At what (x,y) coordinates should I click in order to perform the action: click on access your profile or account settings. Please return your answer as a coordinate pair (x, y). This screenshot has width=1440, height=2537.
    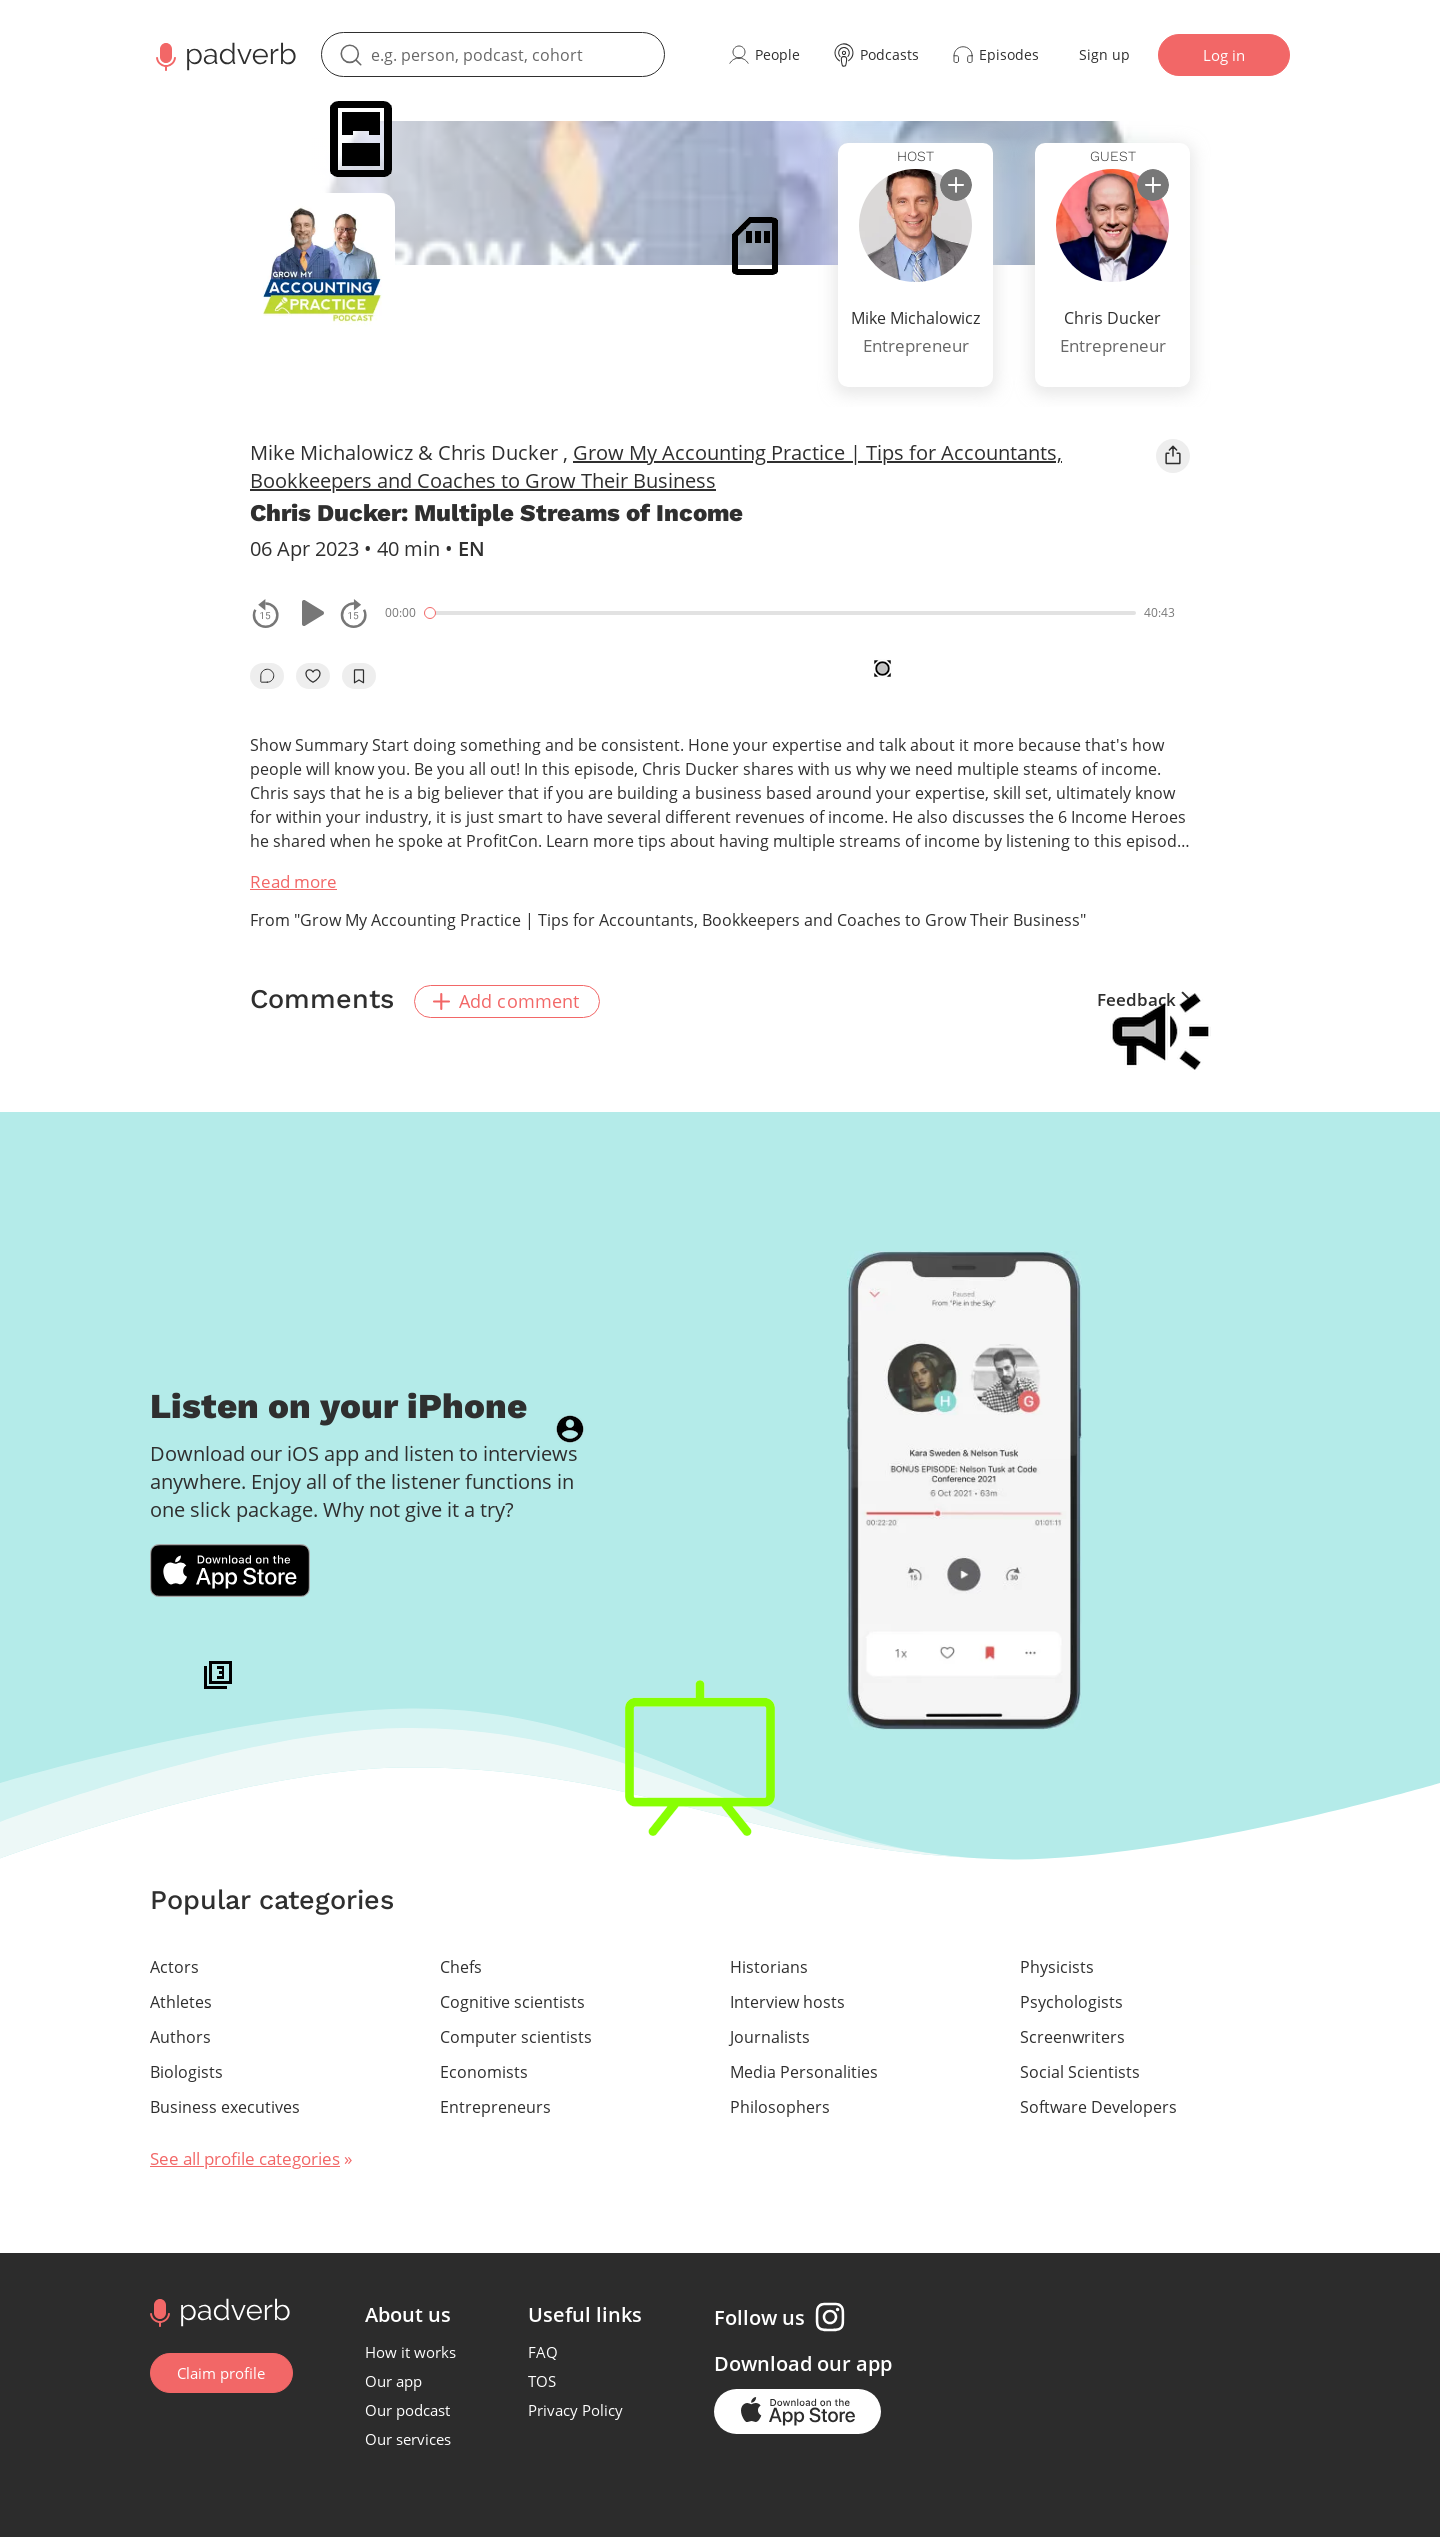
    Looking at the image, I should click on (570, 1429).